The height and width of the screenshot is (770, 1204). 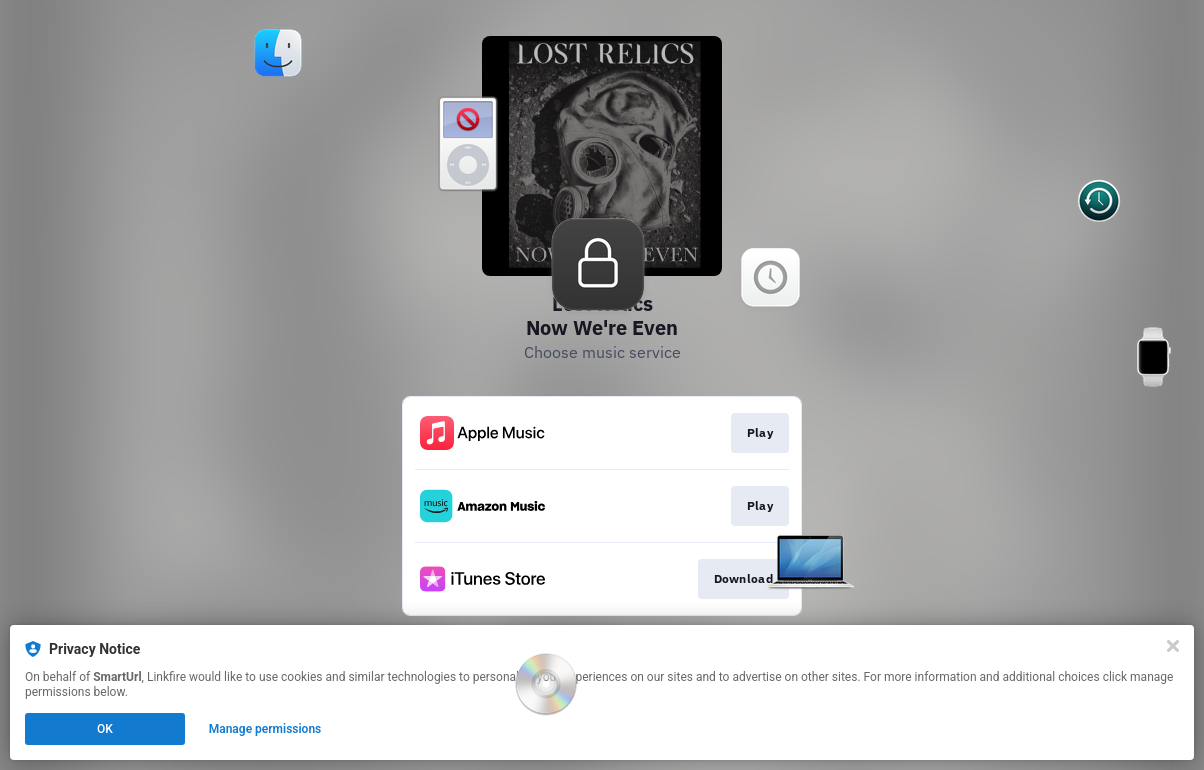 I want to click on apple watch series 2 device icon, so click(x=1153, y=357).